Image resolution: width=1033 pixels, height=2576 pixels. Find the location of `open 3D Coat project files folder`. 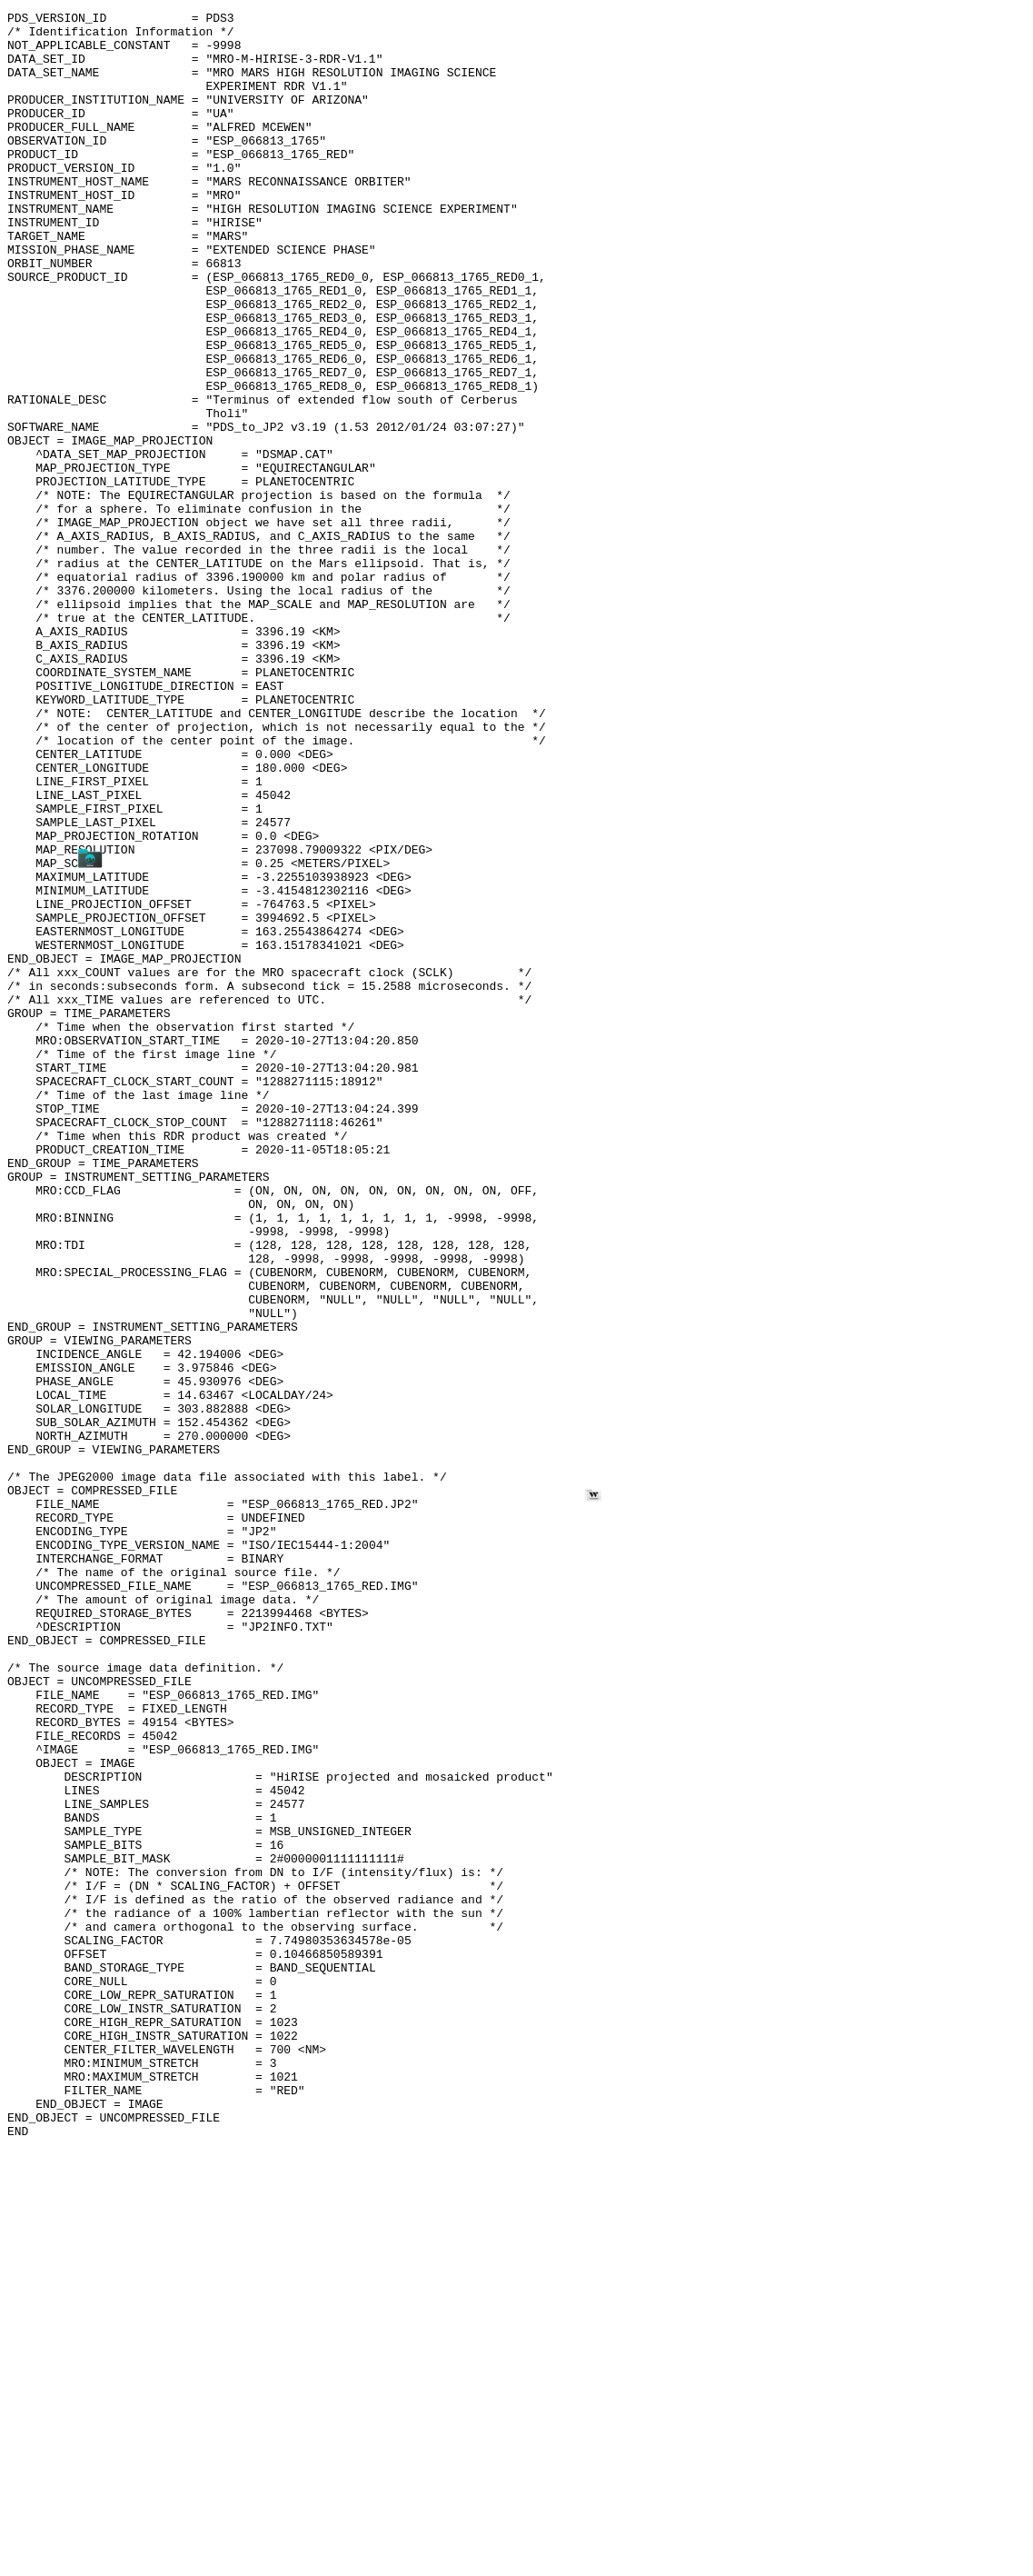

open 3D Coat project files folder is located at coordinates (90, 859).